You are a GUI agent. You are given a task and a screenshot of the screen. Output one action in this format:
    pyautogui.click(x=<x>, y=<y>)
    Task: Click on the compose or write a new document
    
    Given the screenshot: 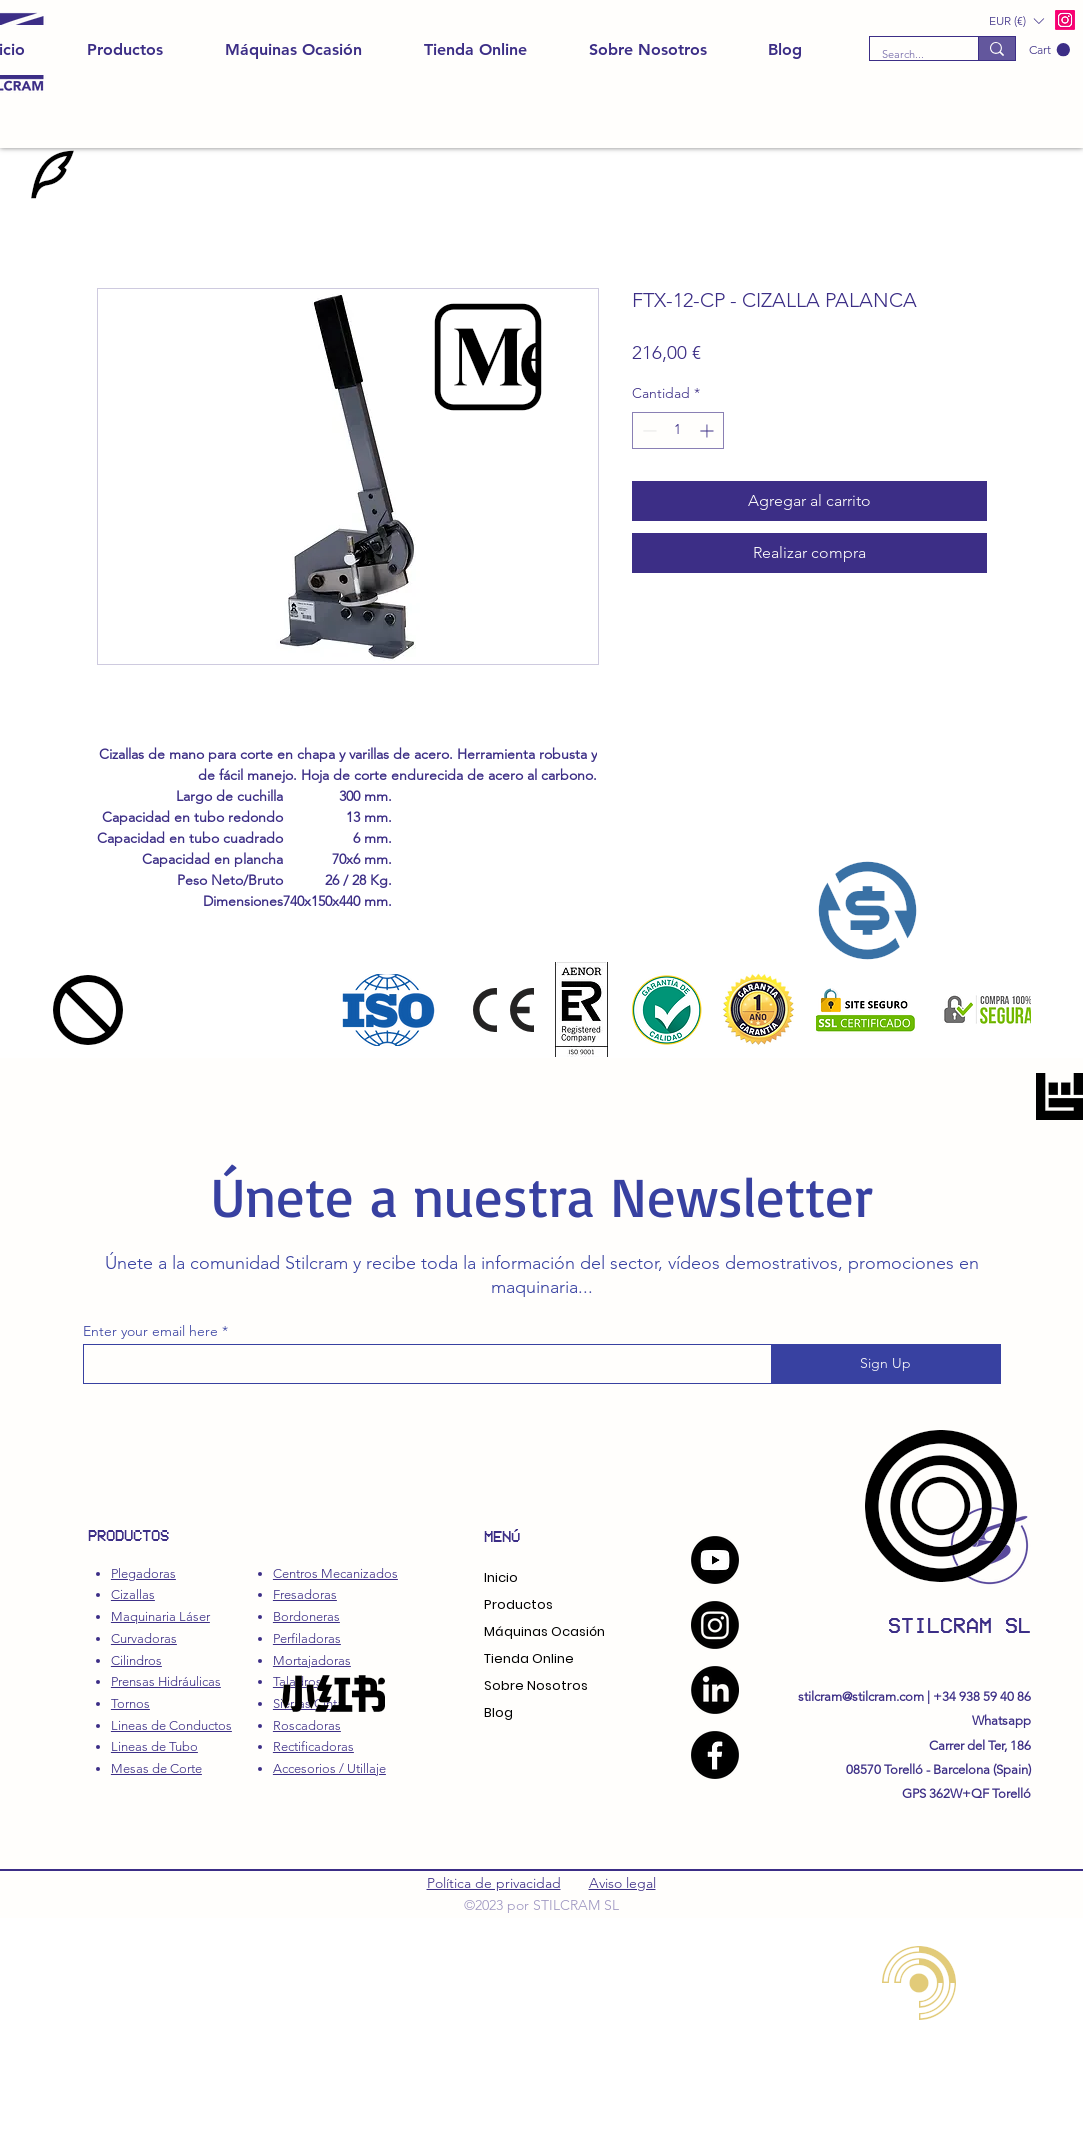 What is the action you would take?
    pyautogui.click(x=52, y=174)
    